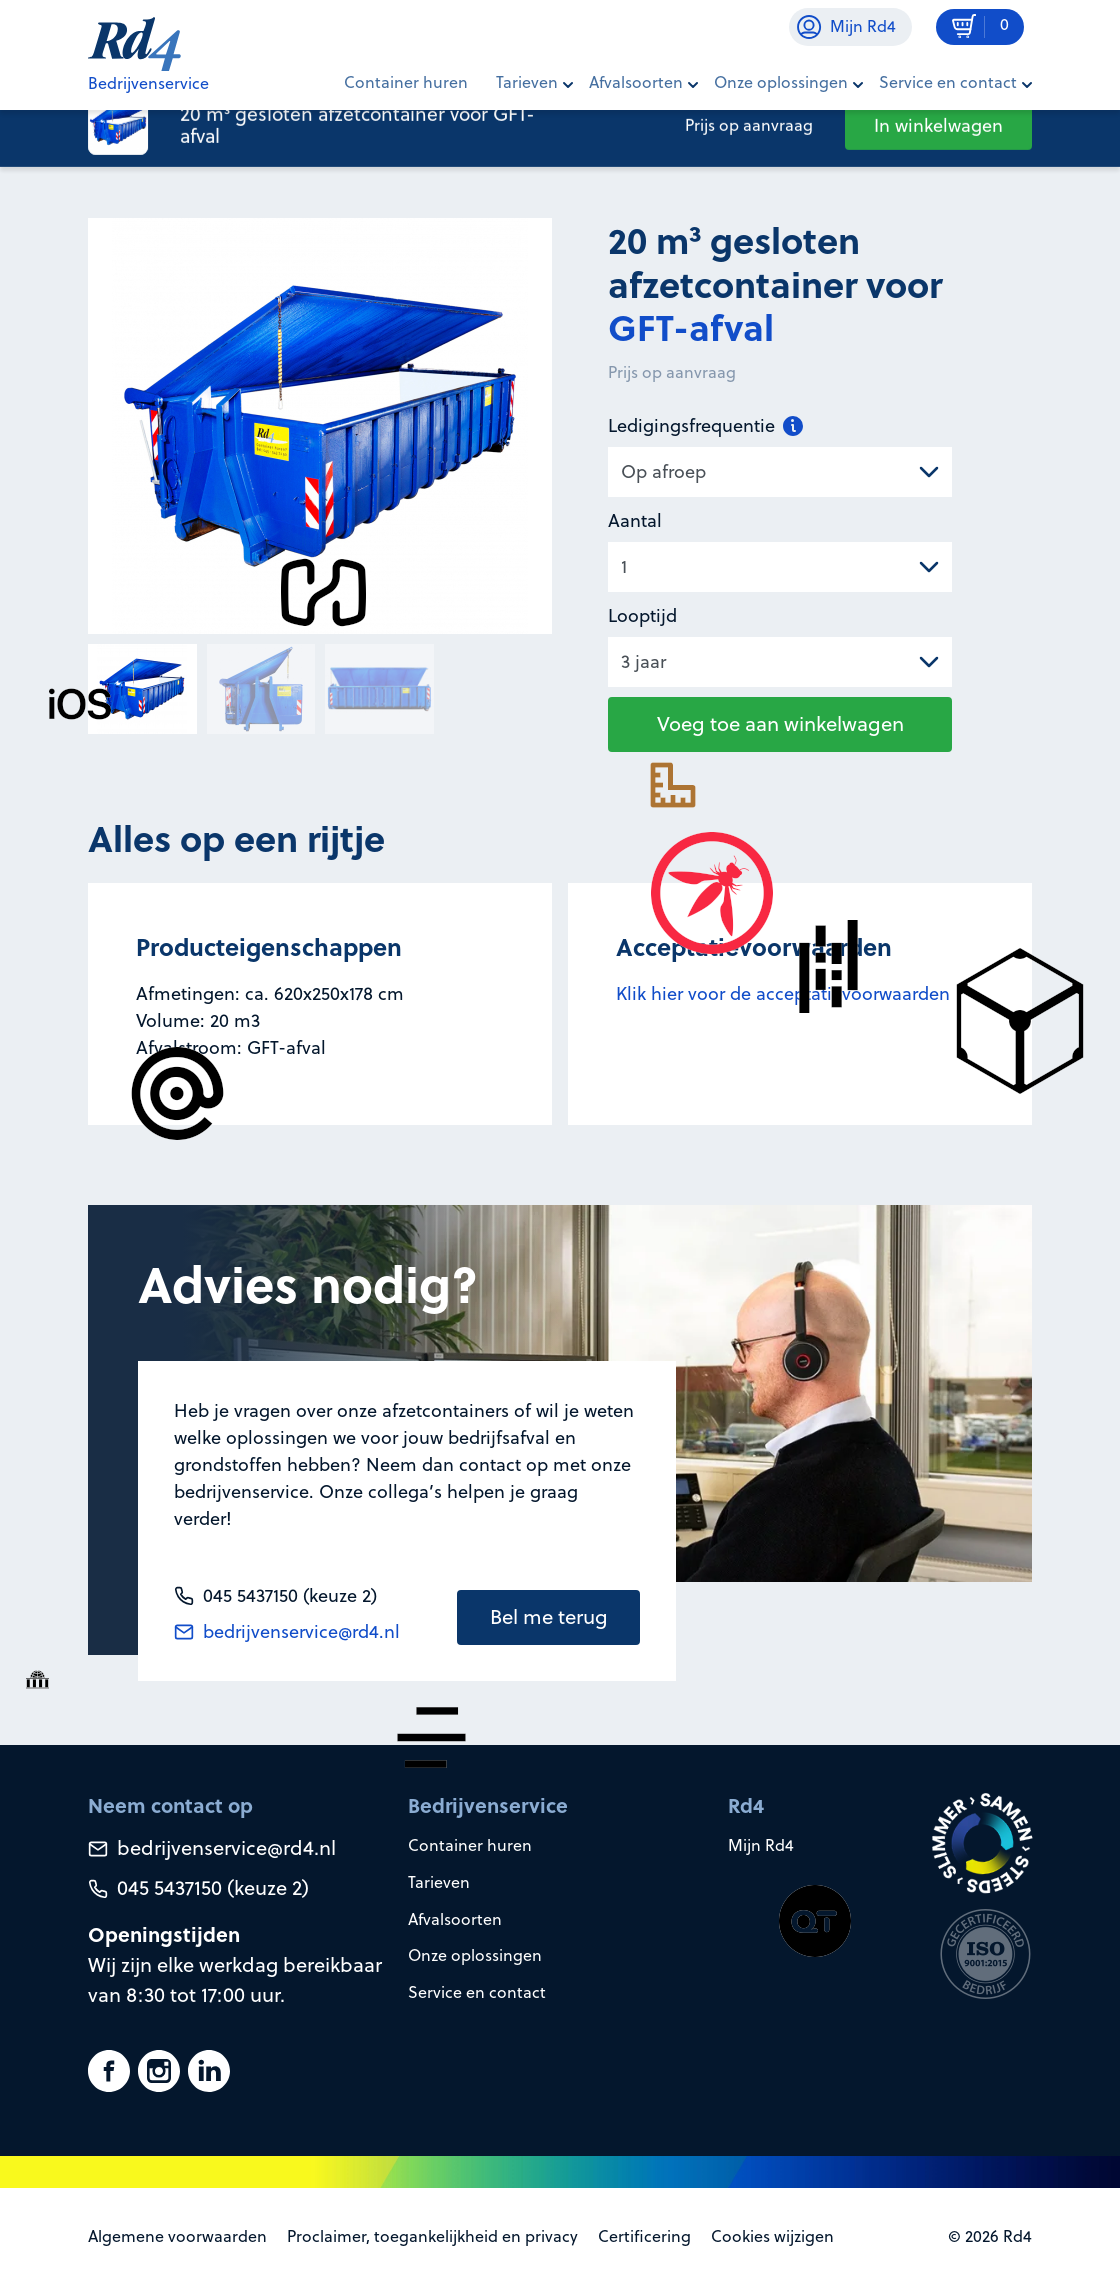 This screenshot has height=2284, width=1120. What do you see at coordinates (177, 1093) in the screenshot?
I see `mailgun email service logo` at bounding box center [177, 1093].